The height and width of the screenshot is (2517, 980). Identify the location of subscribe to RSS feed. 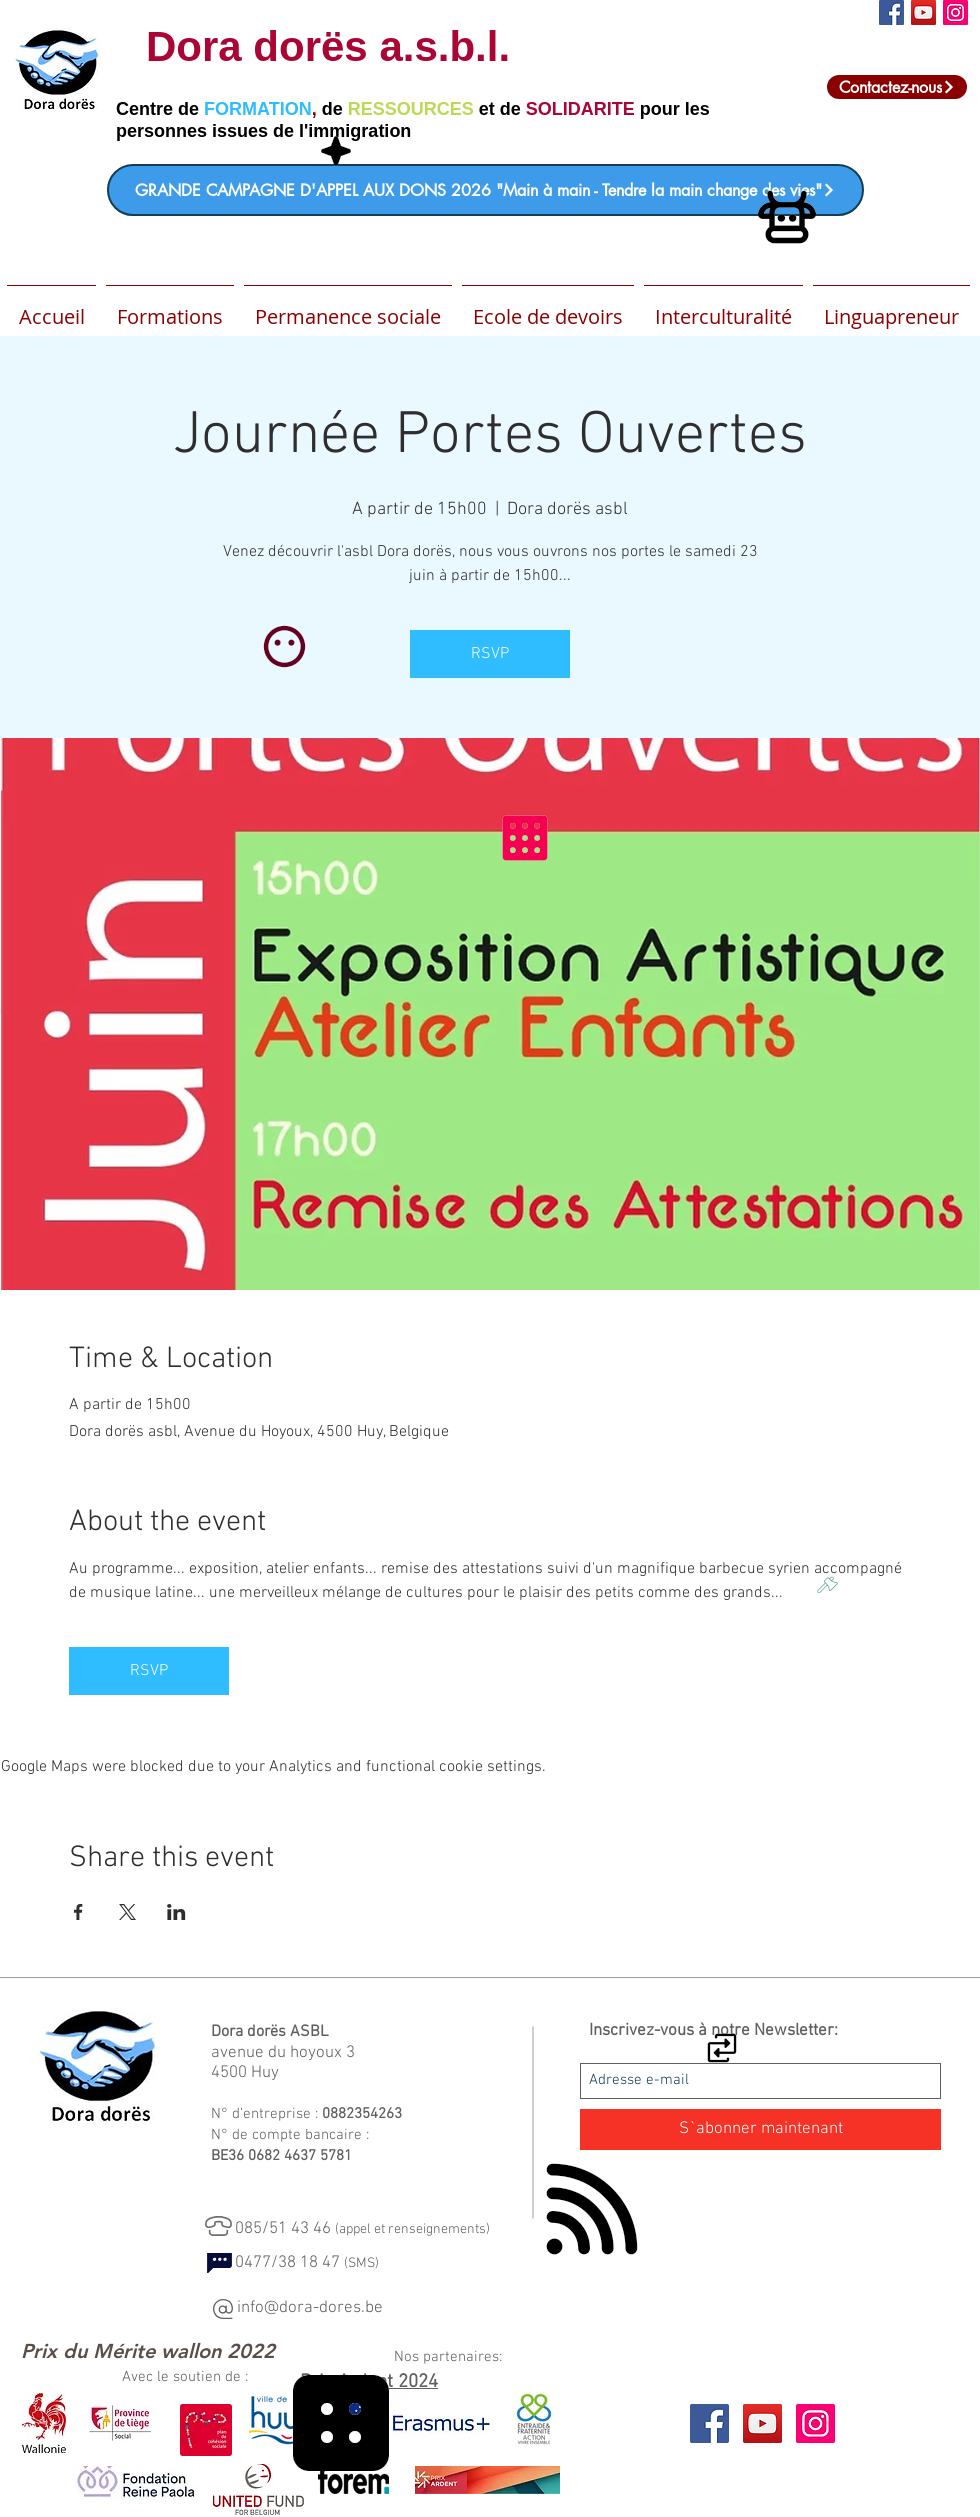
(588, 2213).